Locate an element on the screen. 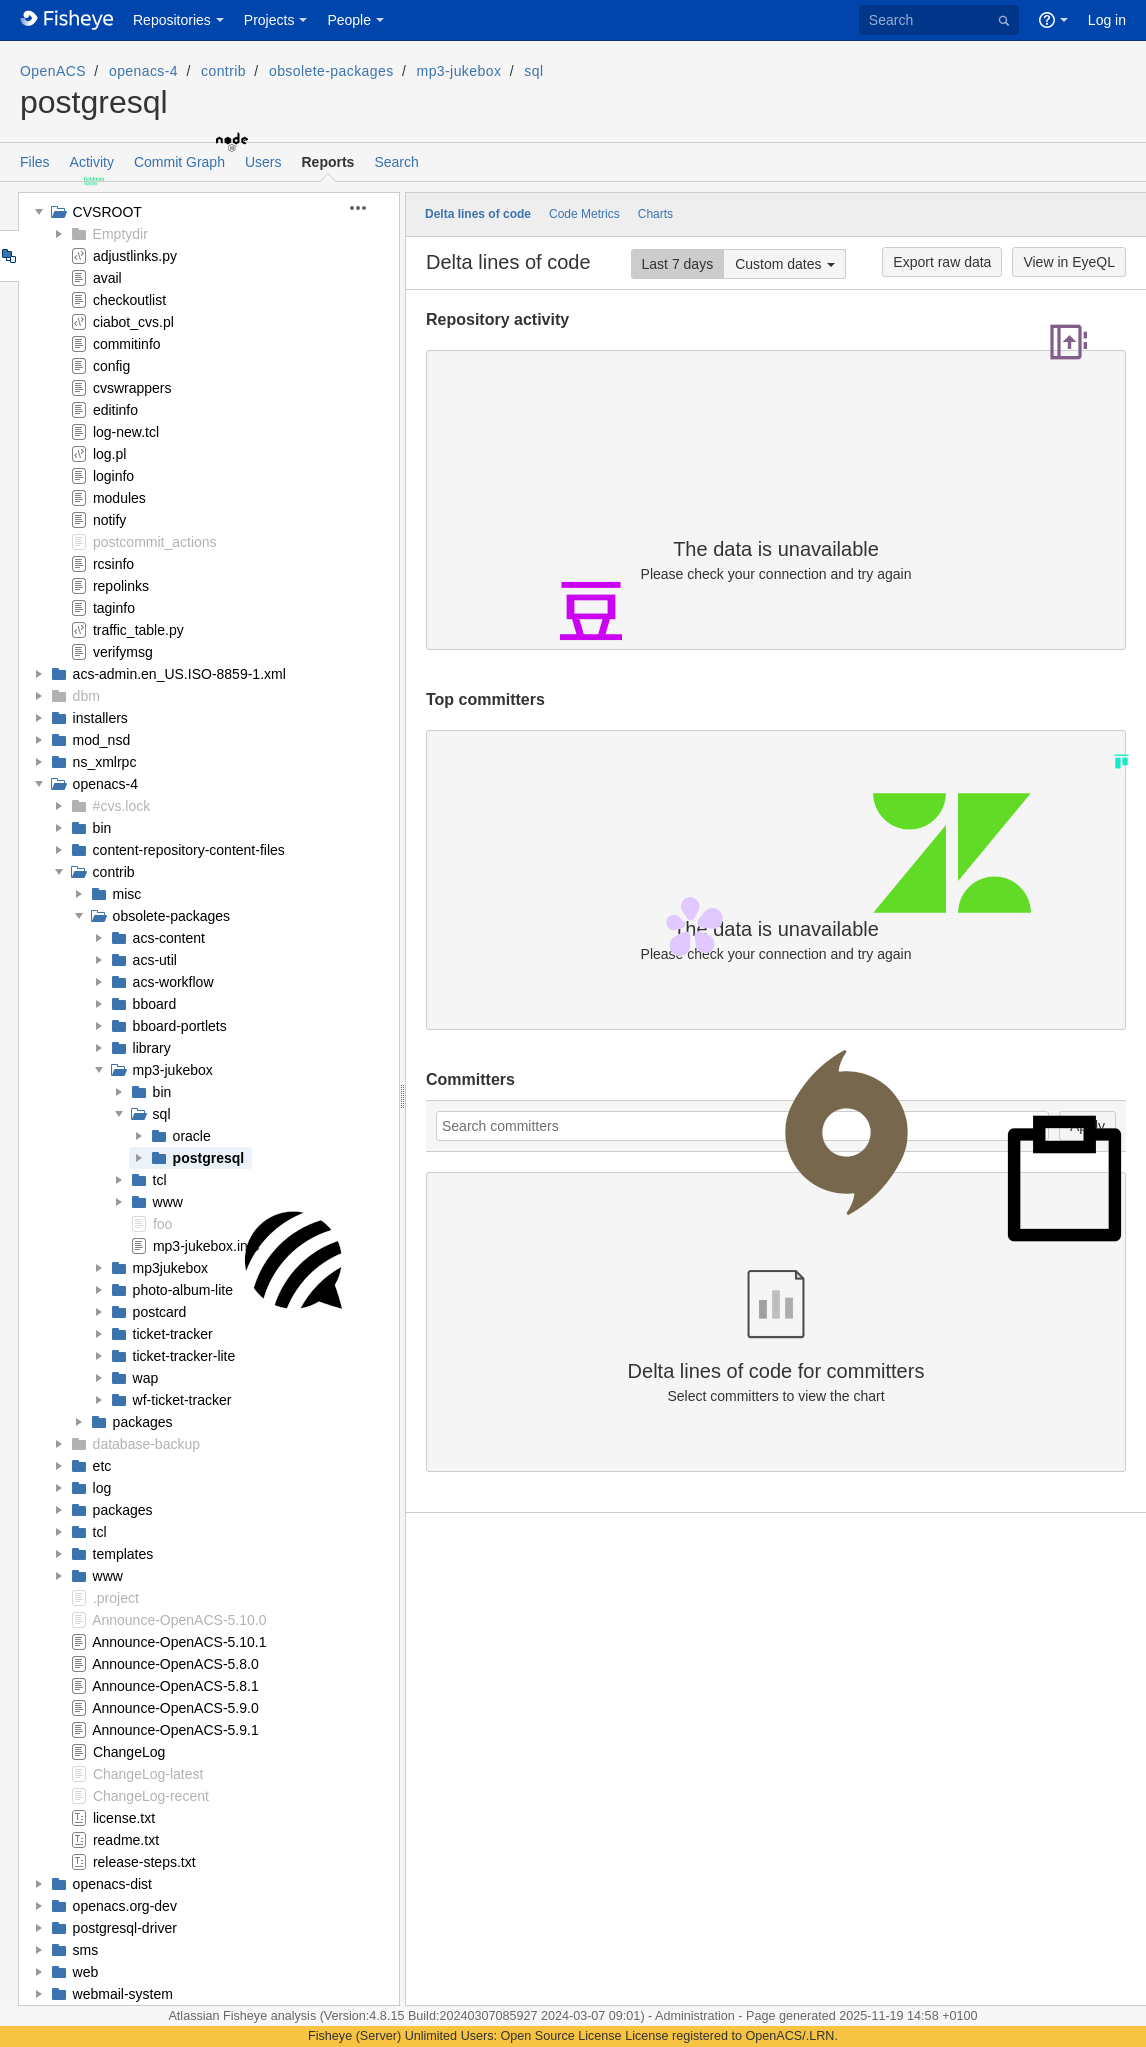  align items to the top of the container is located at coordinates (1121, 761).